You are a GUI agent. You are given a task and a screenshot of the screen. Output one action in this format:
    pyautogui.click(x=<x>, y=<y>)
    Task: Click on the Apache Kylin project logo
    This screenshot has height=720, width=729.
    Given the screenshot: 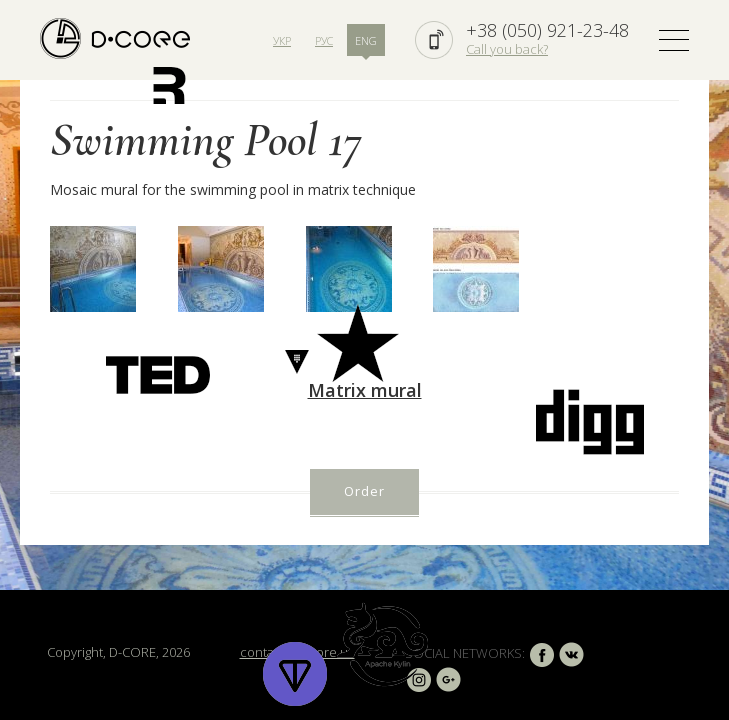 What is the action you would take?
    pyautogui.click(x=382, y=644)
    